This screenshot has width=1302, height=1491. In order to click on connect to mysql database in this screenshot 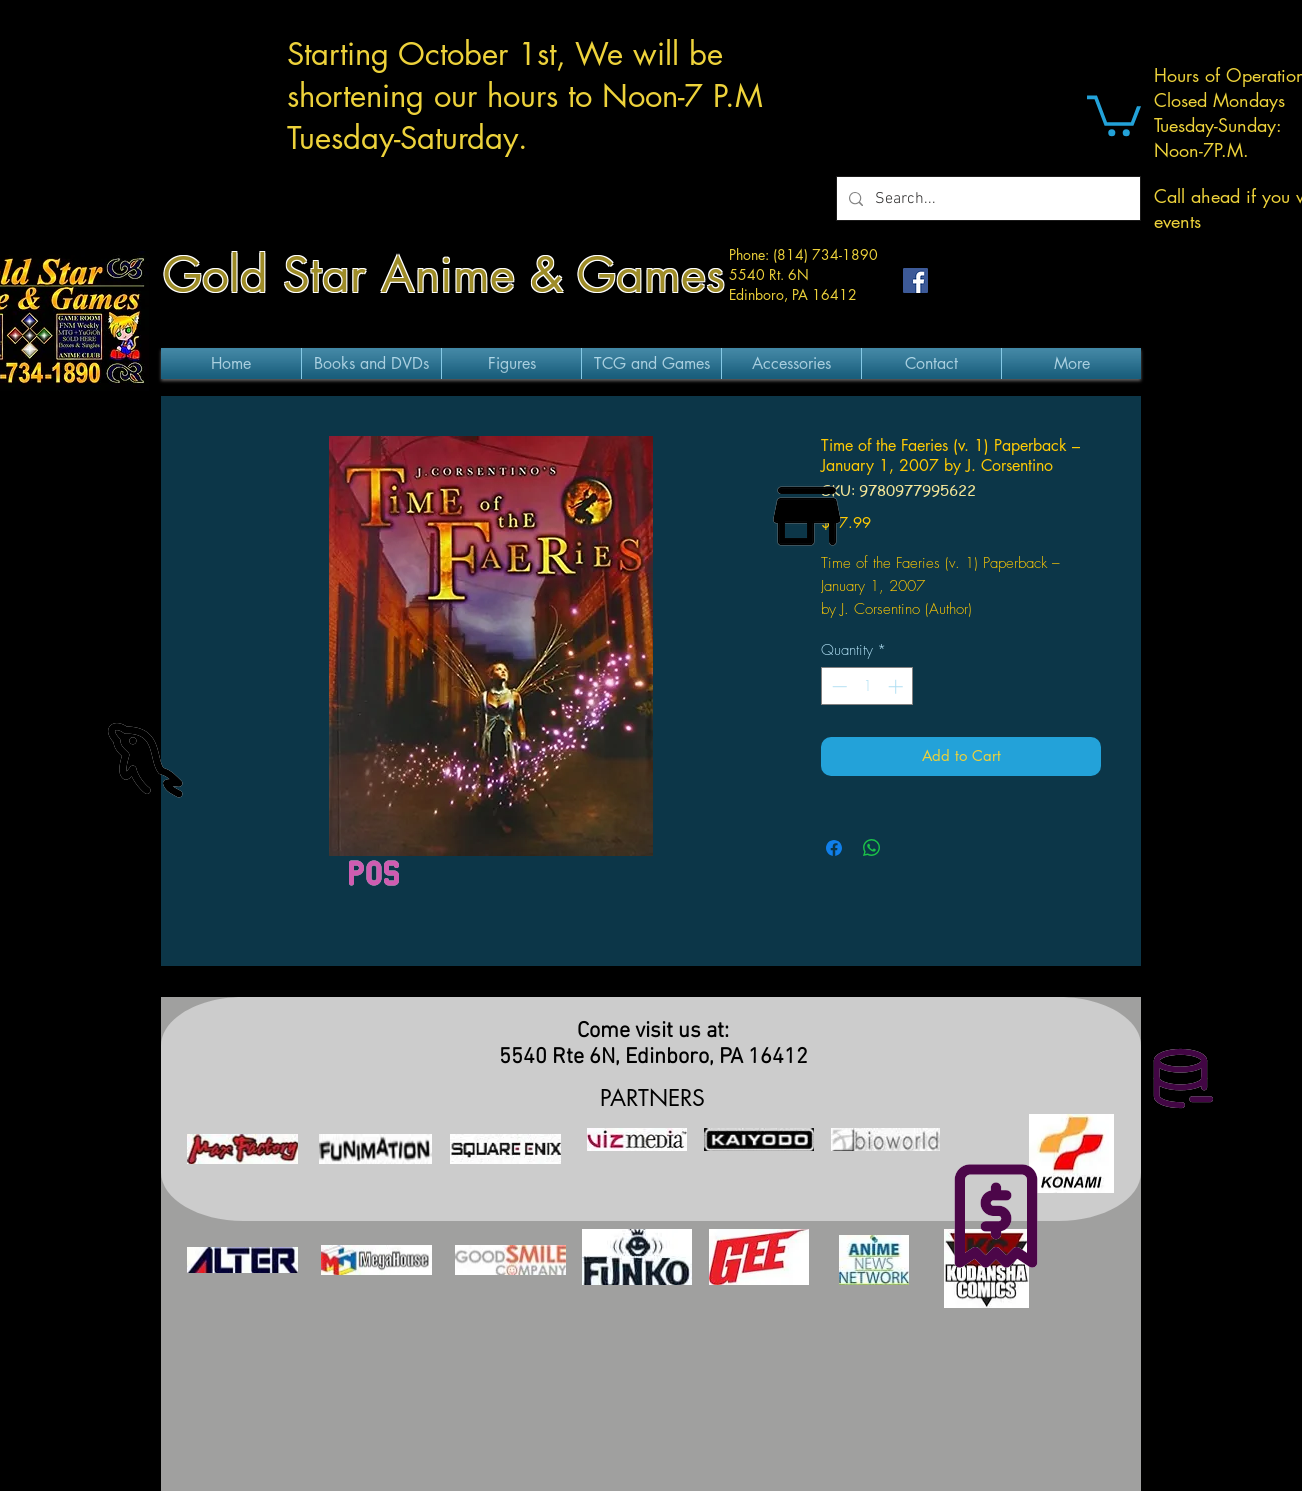, I will do `click(143, 758)`.